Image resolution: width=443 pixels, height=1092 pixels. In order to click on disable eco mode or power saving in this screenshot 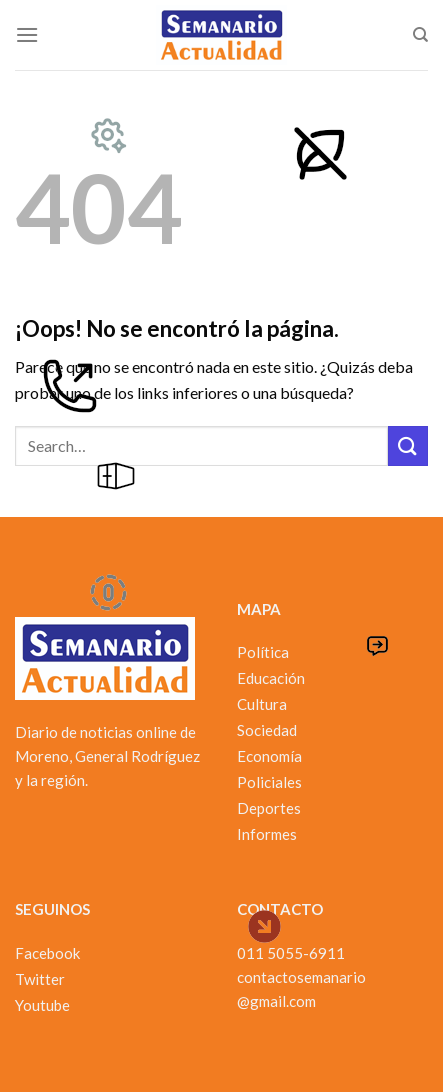, I will do `click(320, 153)`.